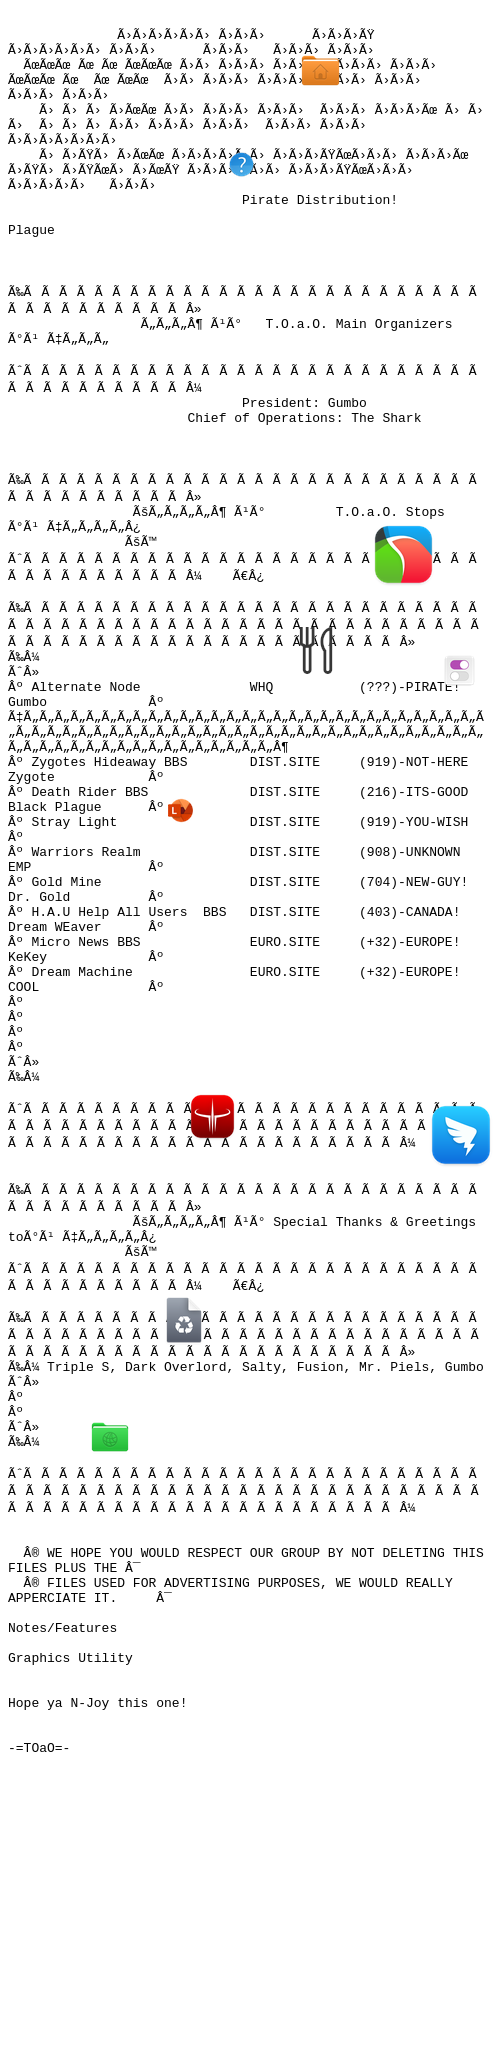 This screenshot has width=497, height=2060. I want to click on access food and drink emoji category, so click(317, 650).